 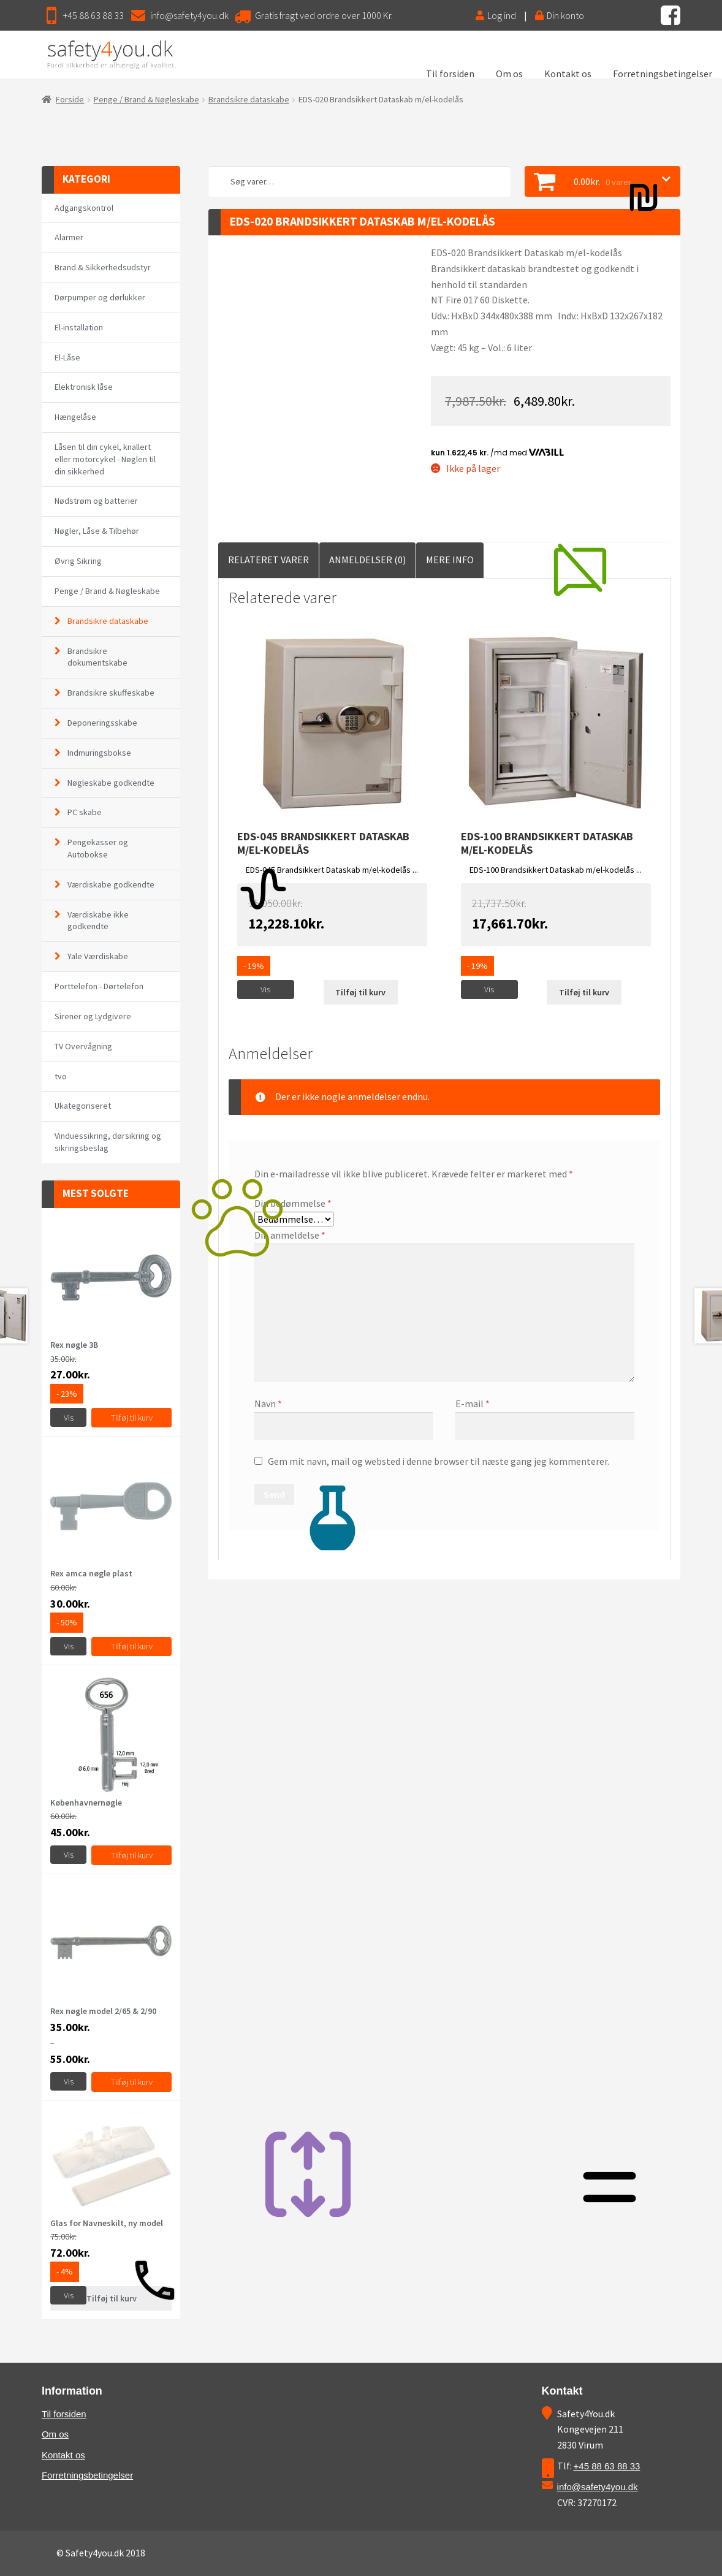 I want to click on switch to tall or portrait viewport mode, so click(x=308, y=2174).